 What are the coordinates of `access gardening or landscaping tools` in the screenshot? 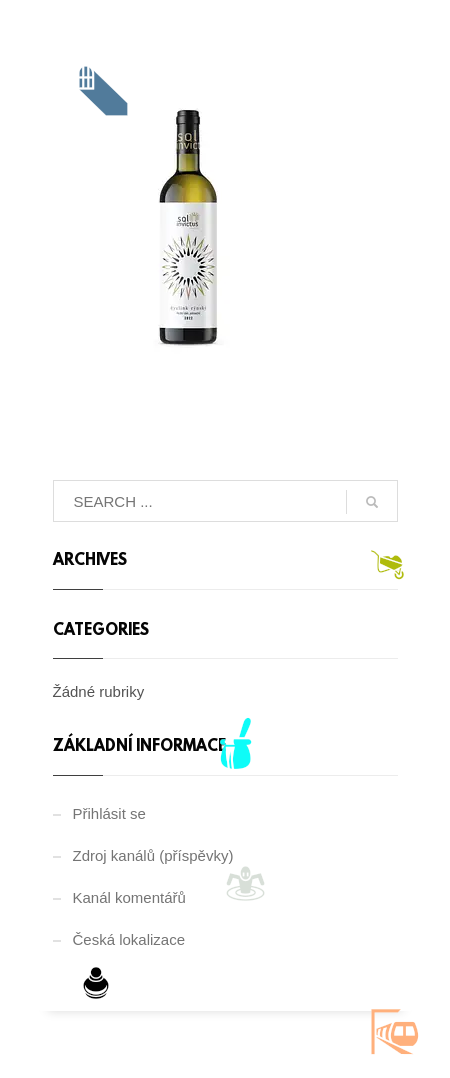 It's located at (387, 565).